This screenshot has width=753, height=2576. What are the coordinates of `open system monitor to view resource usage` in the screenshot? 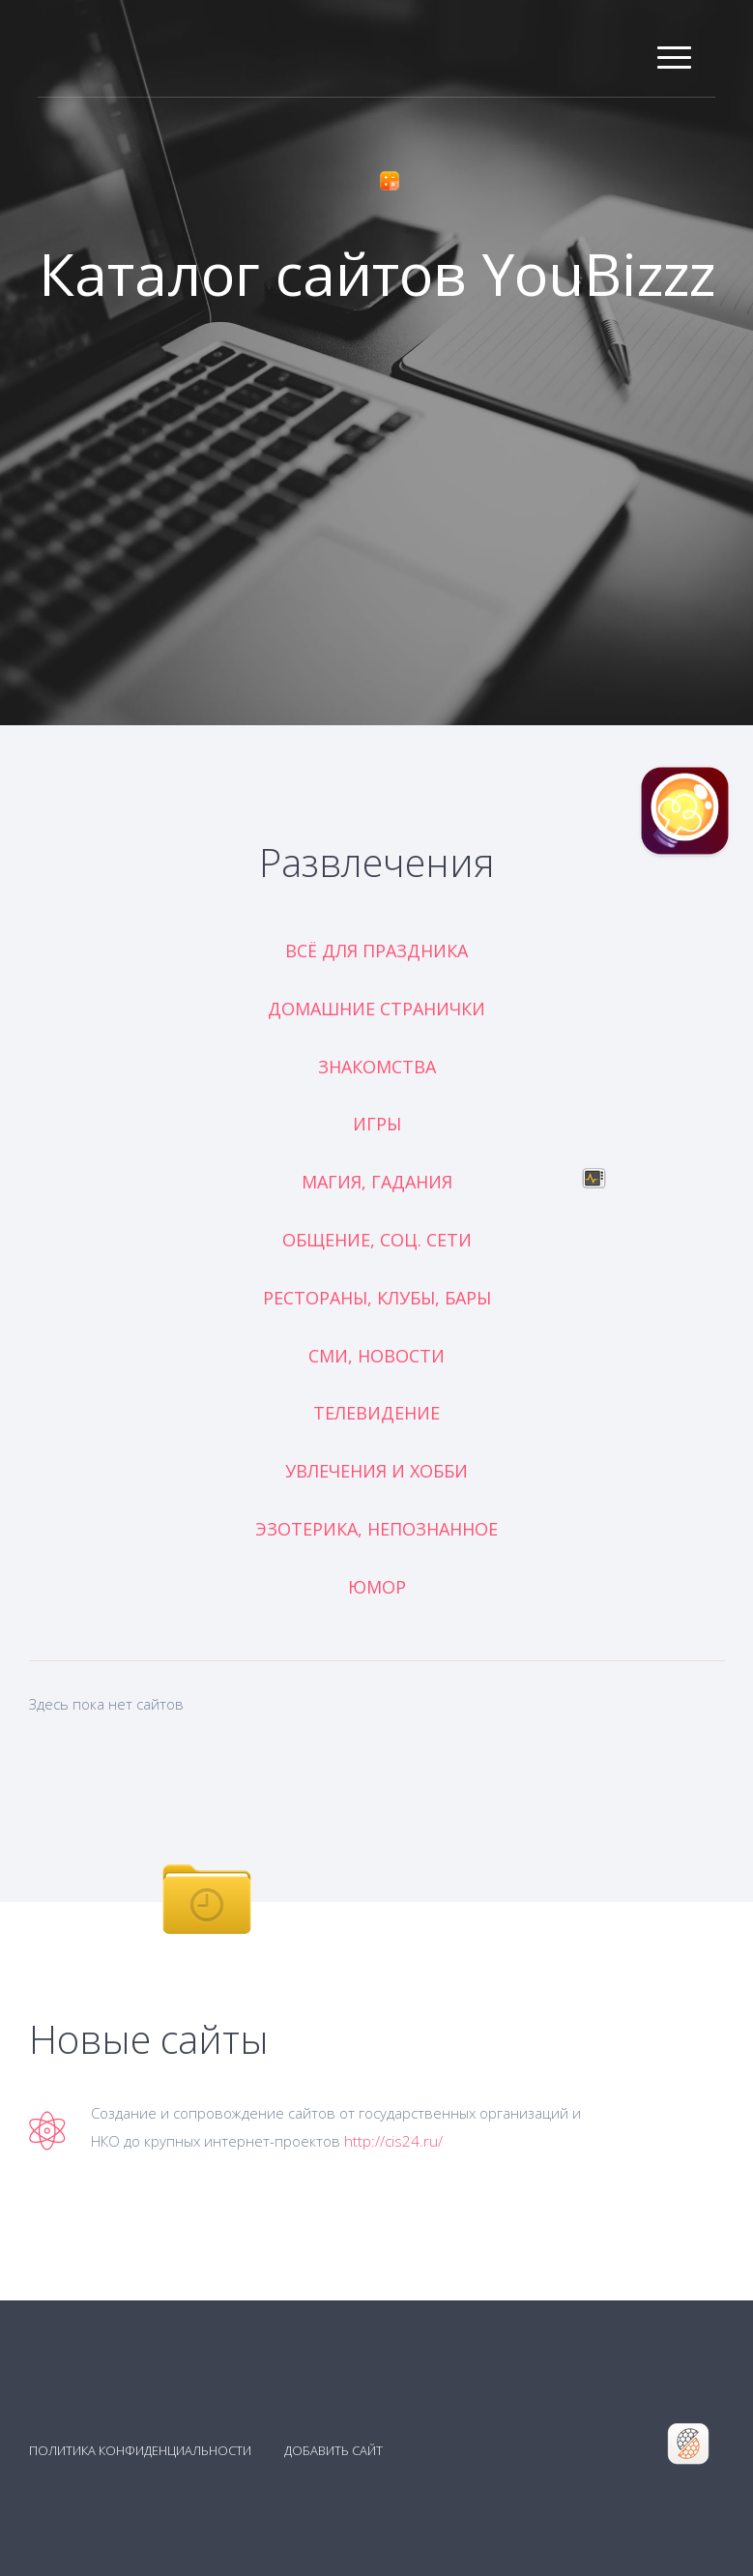 It's located at (594, 1178).